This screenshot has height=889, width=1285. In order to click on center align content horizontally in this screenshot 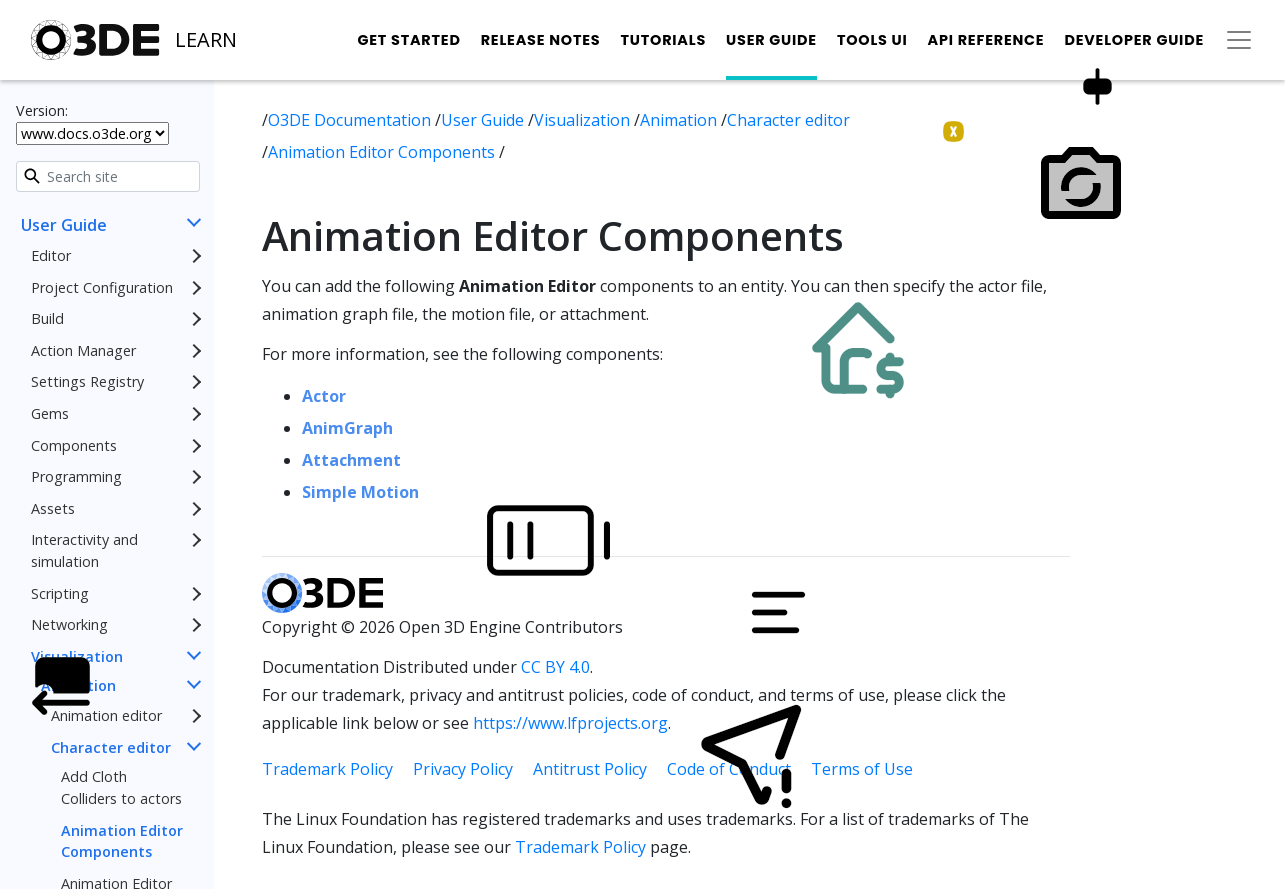, I will do `click(1097, 86)`.